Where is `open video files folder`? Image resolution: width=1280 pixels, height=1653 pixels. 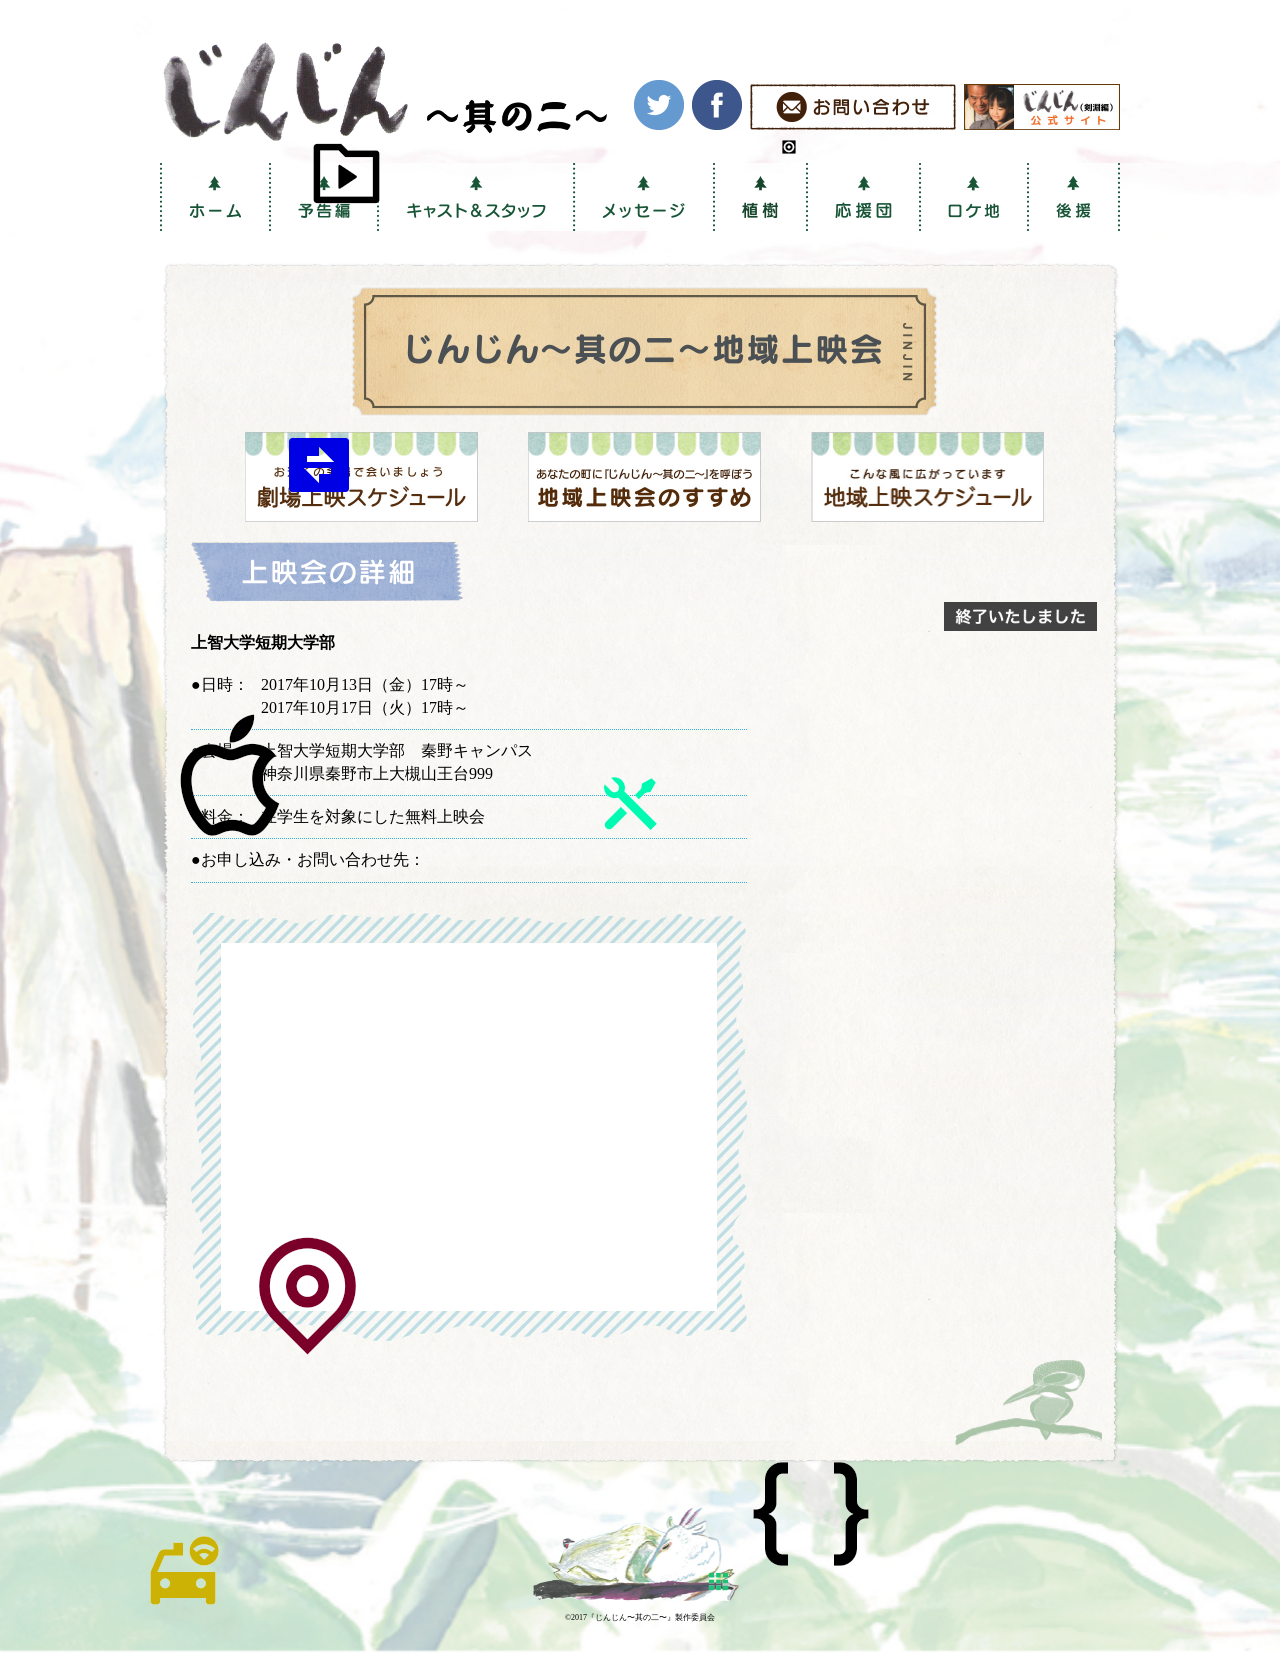
open video files folder is located at coordinates (346, 173).